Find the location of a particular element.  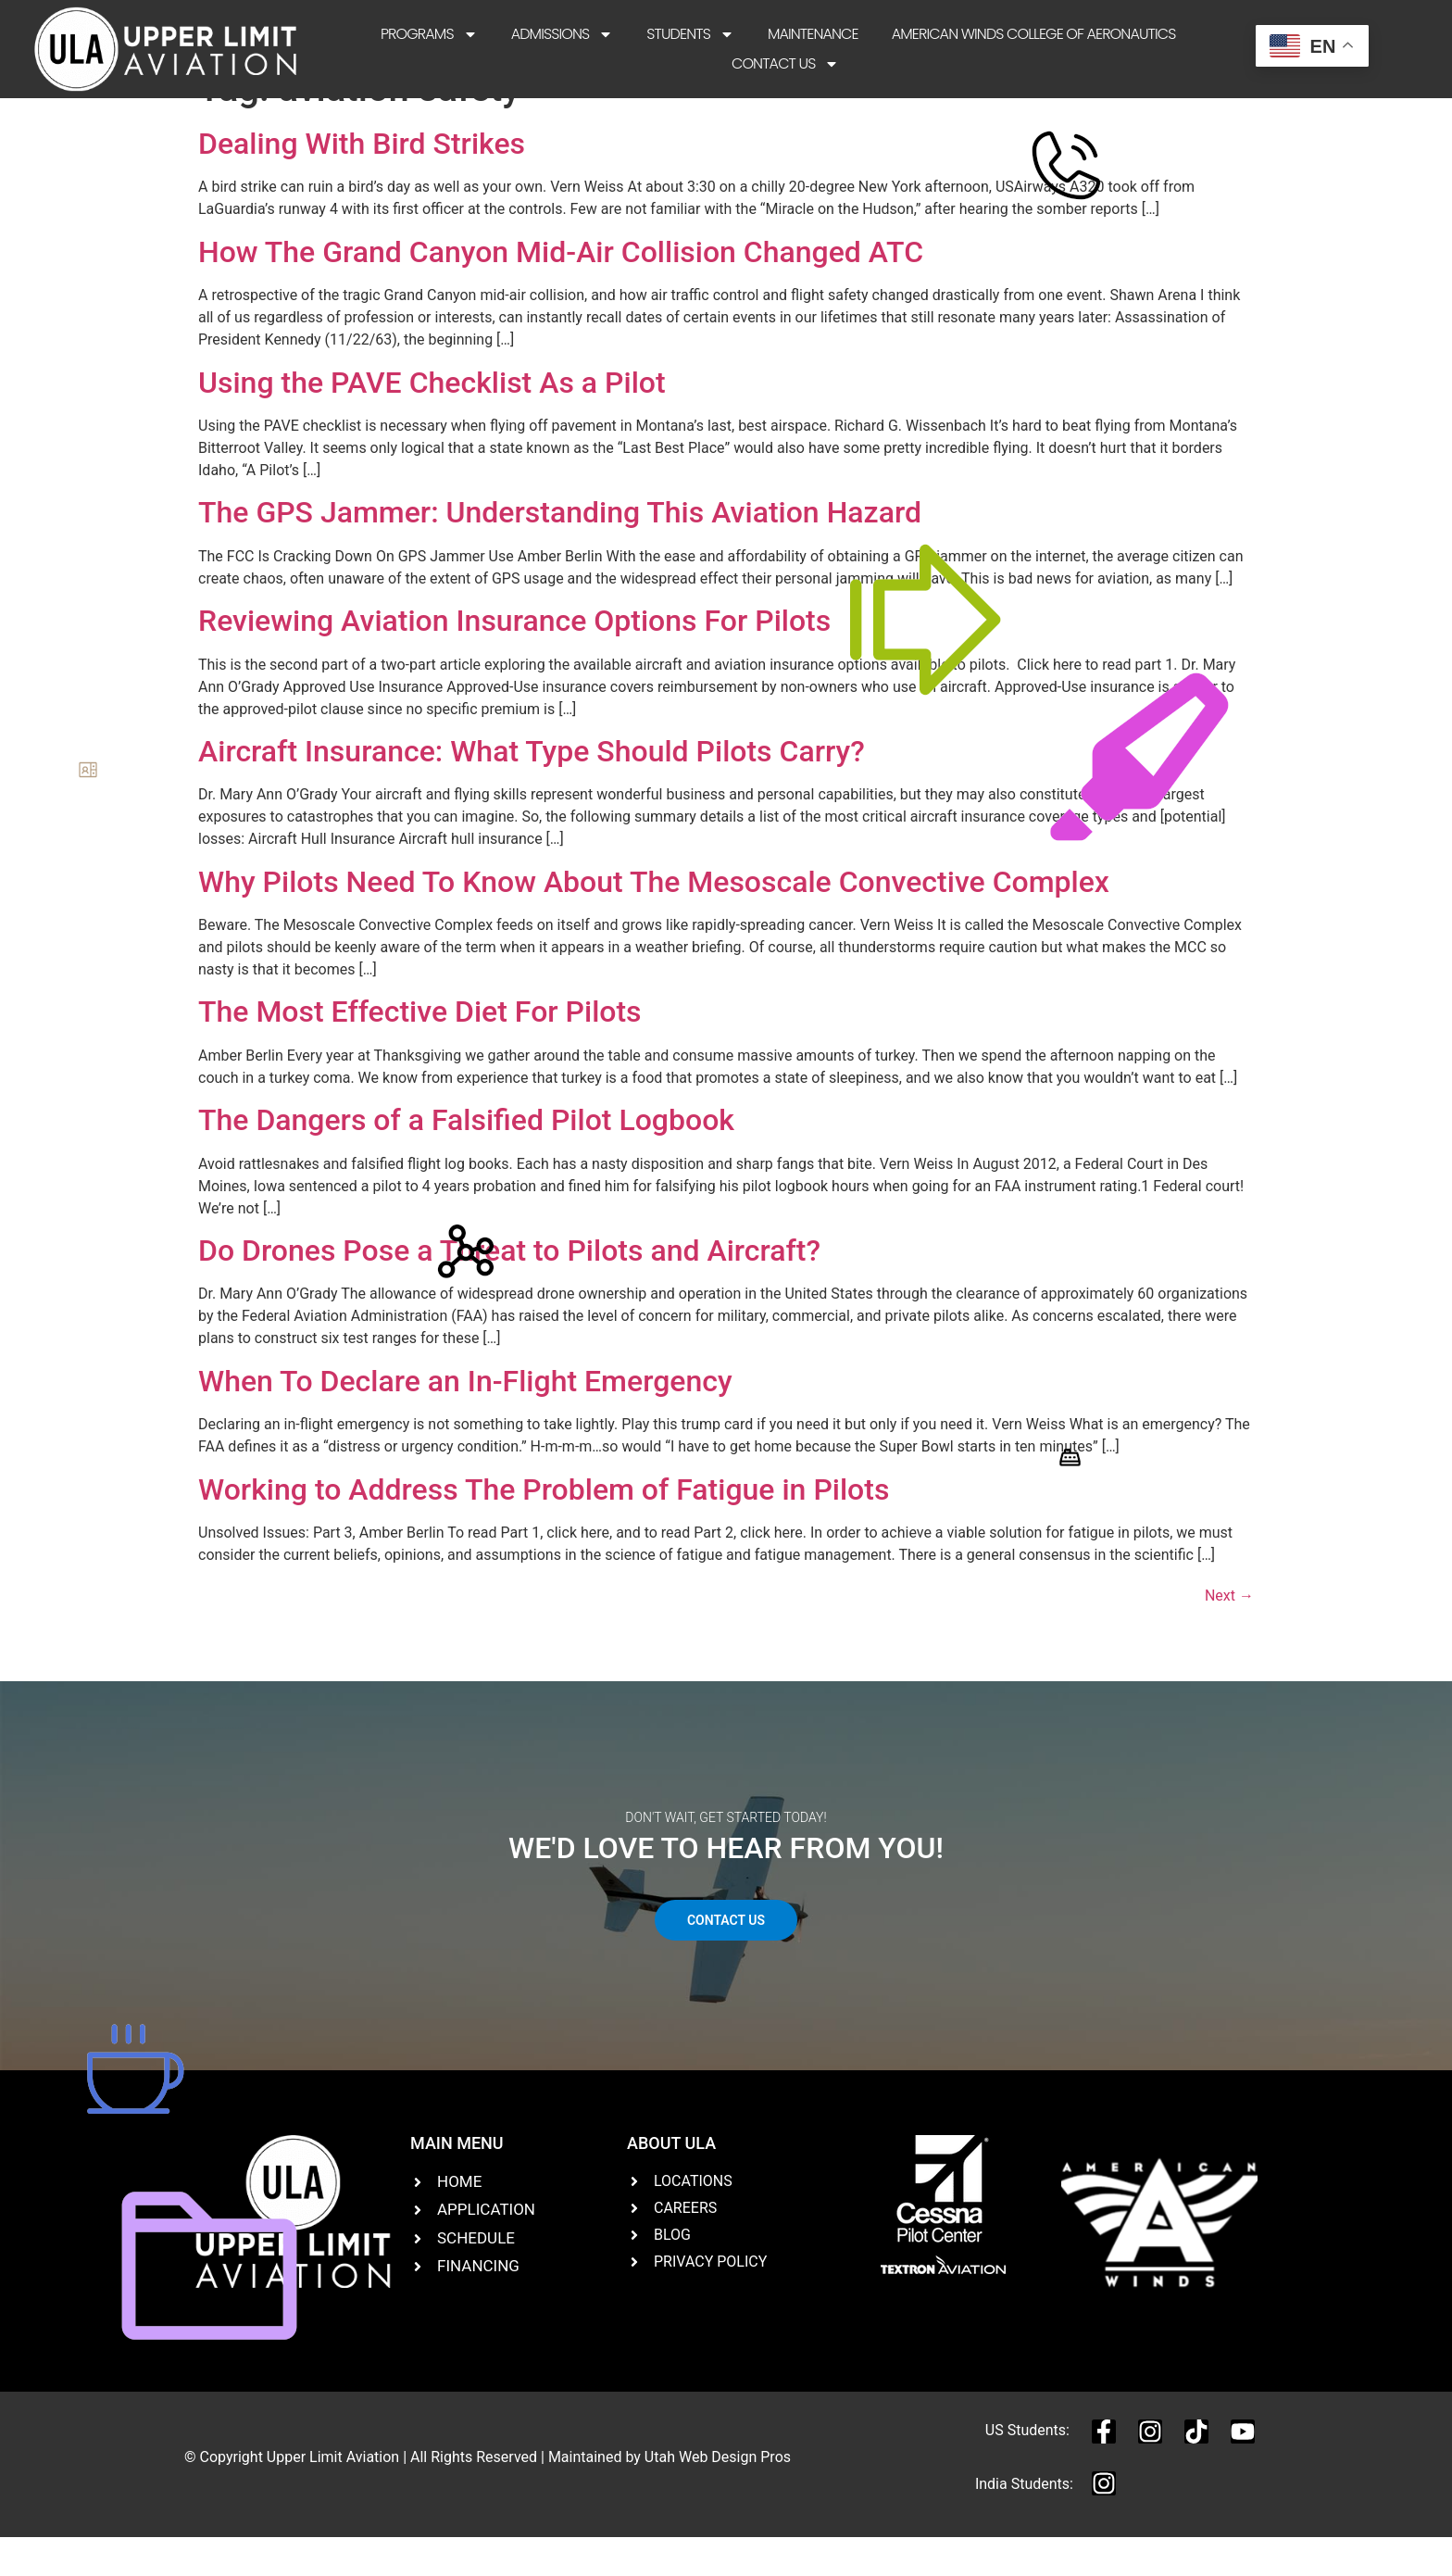

start or join a video conference is located at coordinates (88, 770).